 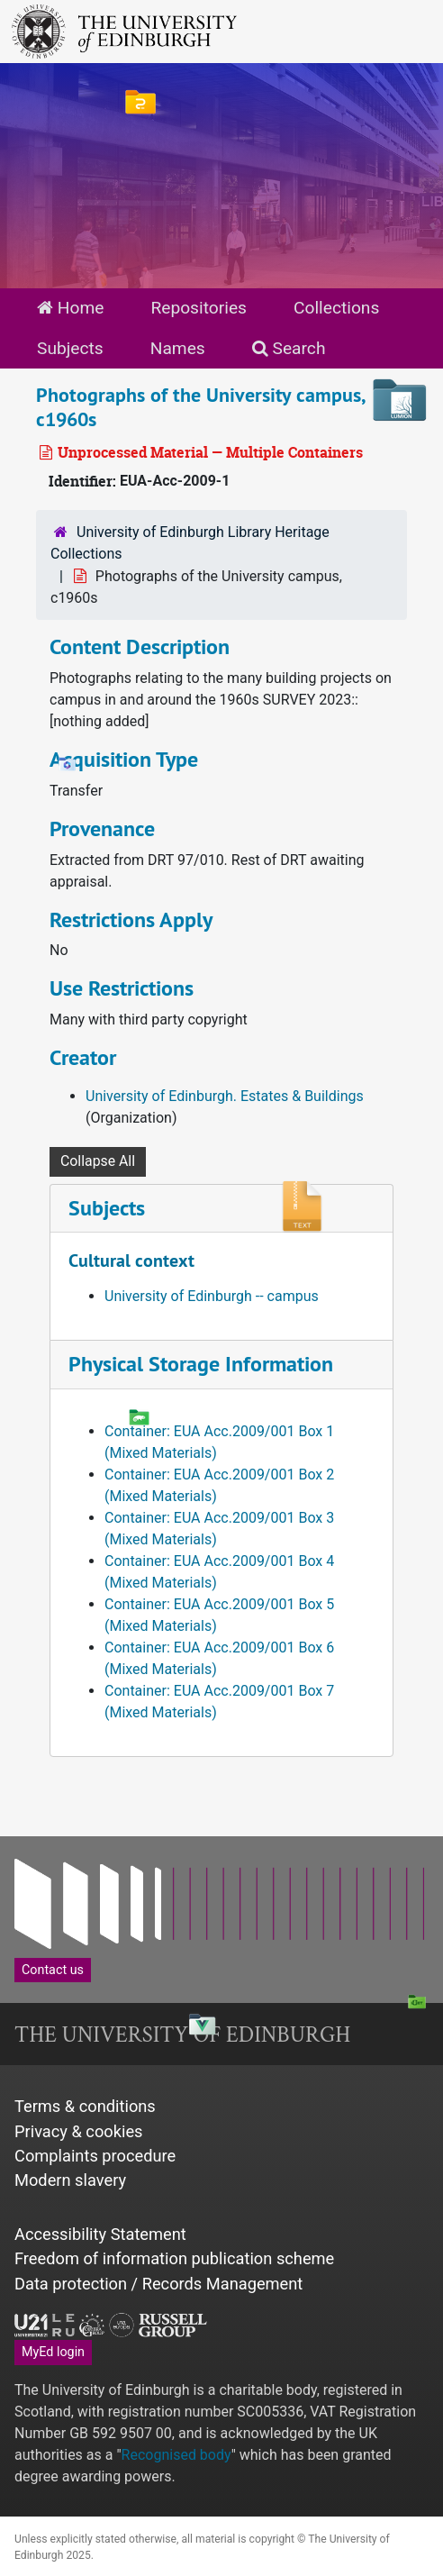 What do you see at coordinates (67, 764) in the screenshot?
I see `open microsoft 365 files folder` at bounding box center [67, 764].